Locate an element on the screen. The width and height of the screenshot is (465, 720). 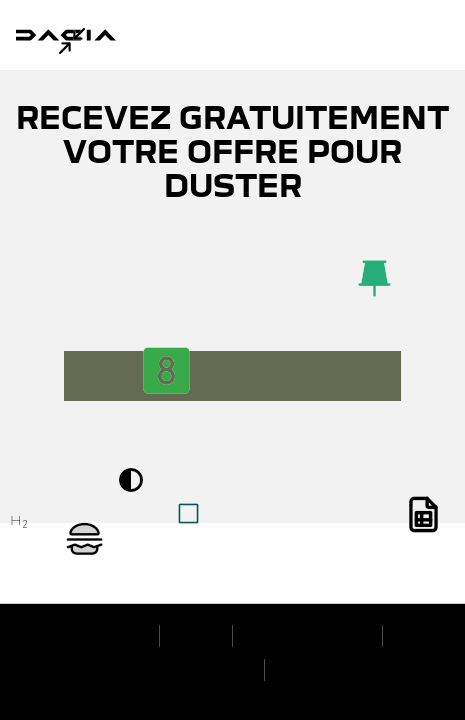
minimize or collapse the current window is located at coordinates (72, 41).